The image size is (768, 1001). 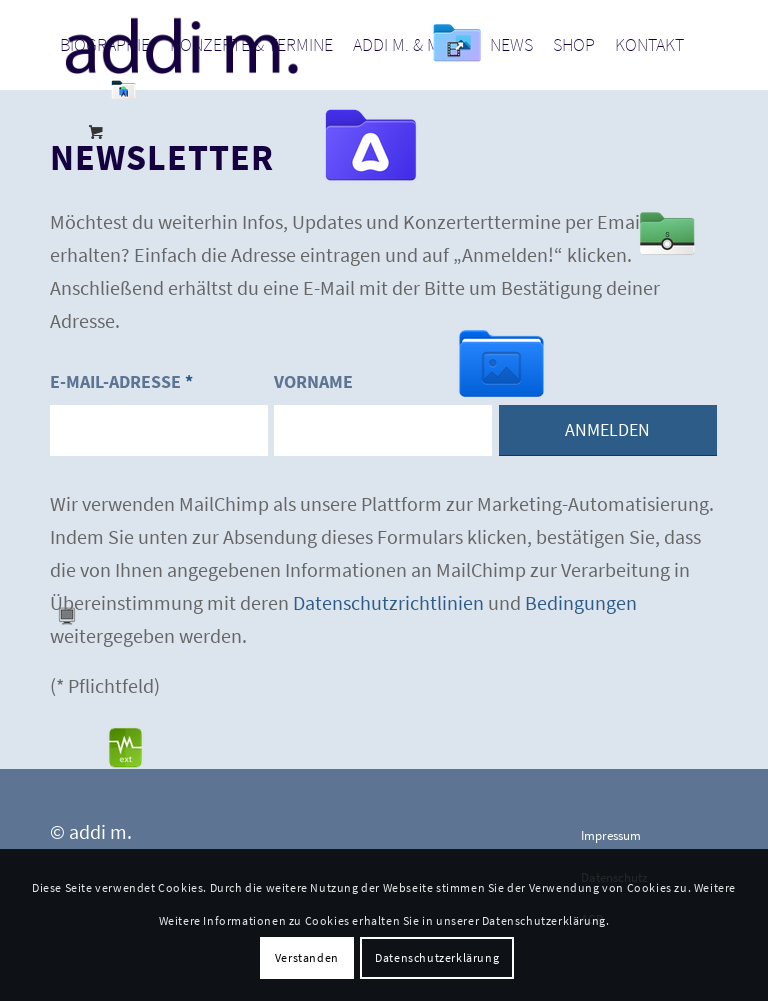 What do you see at coordinates (667, 235) in the screenshot?
I see `folder containing Pokémon Safari Ball themed content` at bounding box center [667, 235].